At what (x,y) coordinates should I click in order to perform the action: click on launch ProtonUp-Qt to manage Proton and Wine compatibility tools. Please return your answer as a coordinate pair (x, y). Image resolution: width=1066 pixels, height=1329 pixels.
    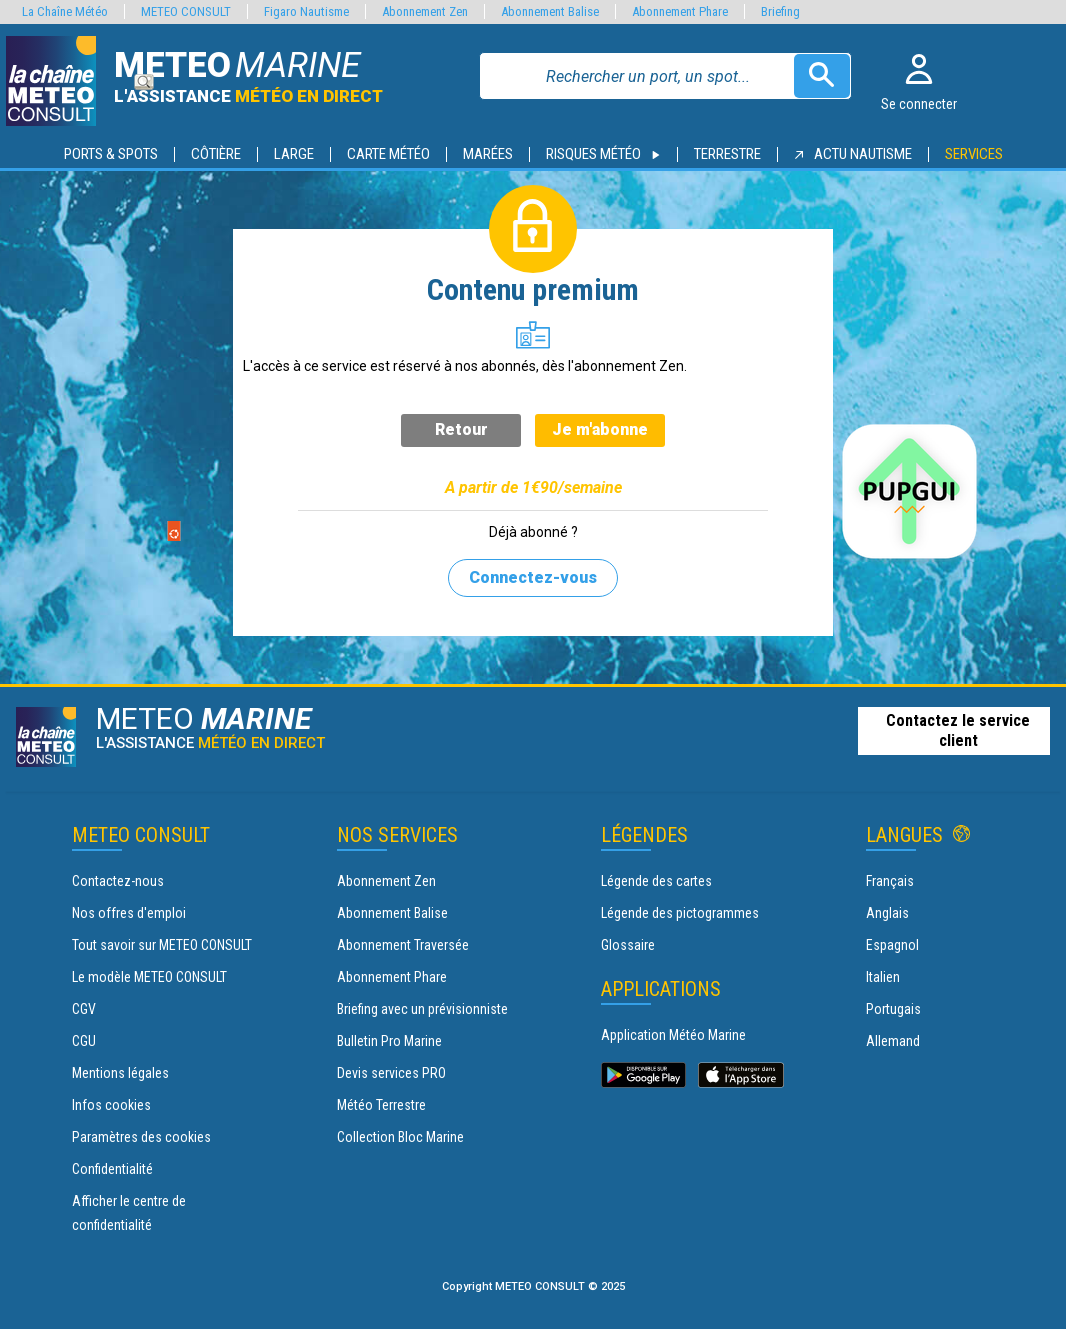
    Looking at the image, I should click on (909, 491).